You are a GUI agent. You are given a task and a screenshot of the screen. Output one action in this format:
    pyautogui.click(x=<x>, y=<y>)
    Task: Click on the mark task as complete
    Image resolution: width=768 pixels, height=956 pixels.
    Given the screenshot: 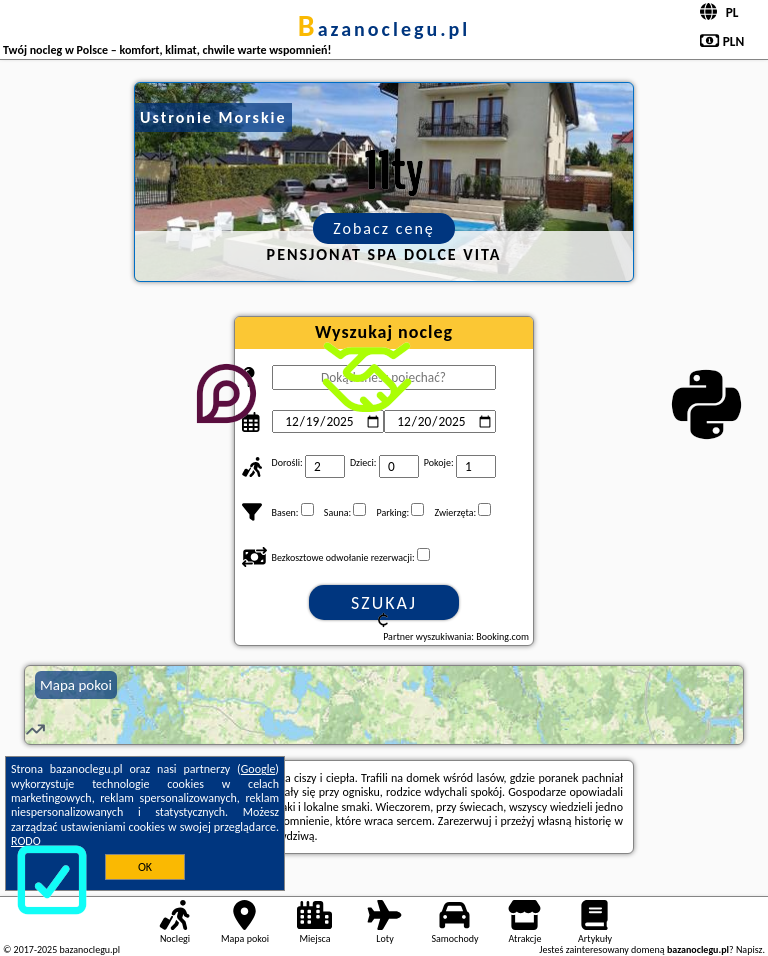 What is the action you would take?
    pyautogui.click(x=52, y=880)
    